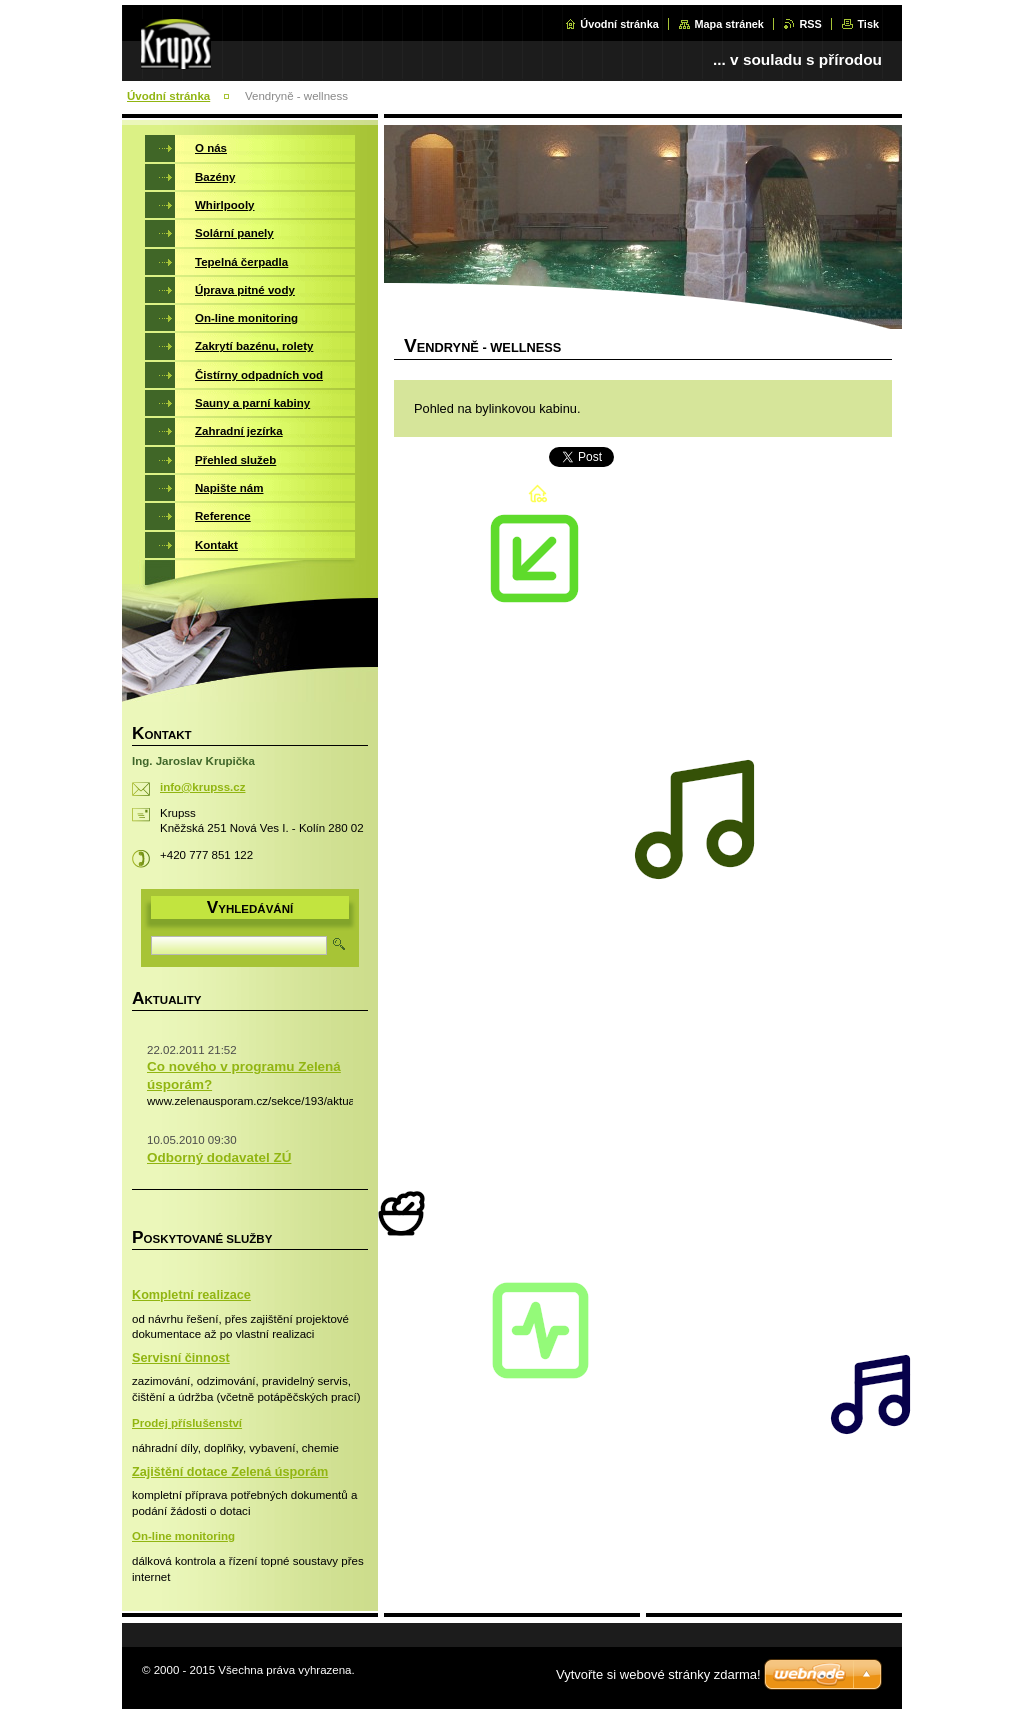 This screenshot has width=1024, height=1709. What do you see at coordinates (534, 558) in the screenshot?
I see `collapse or minimize content` at bounding box center [534, 558].